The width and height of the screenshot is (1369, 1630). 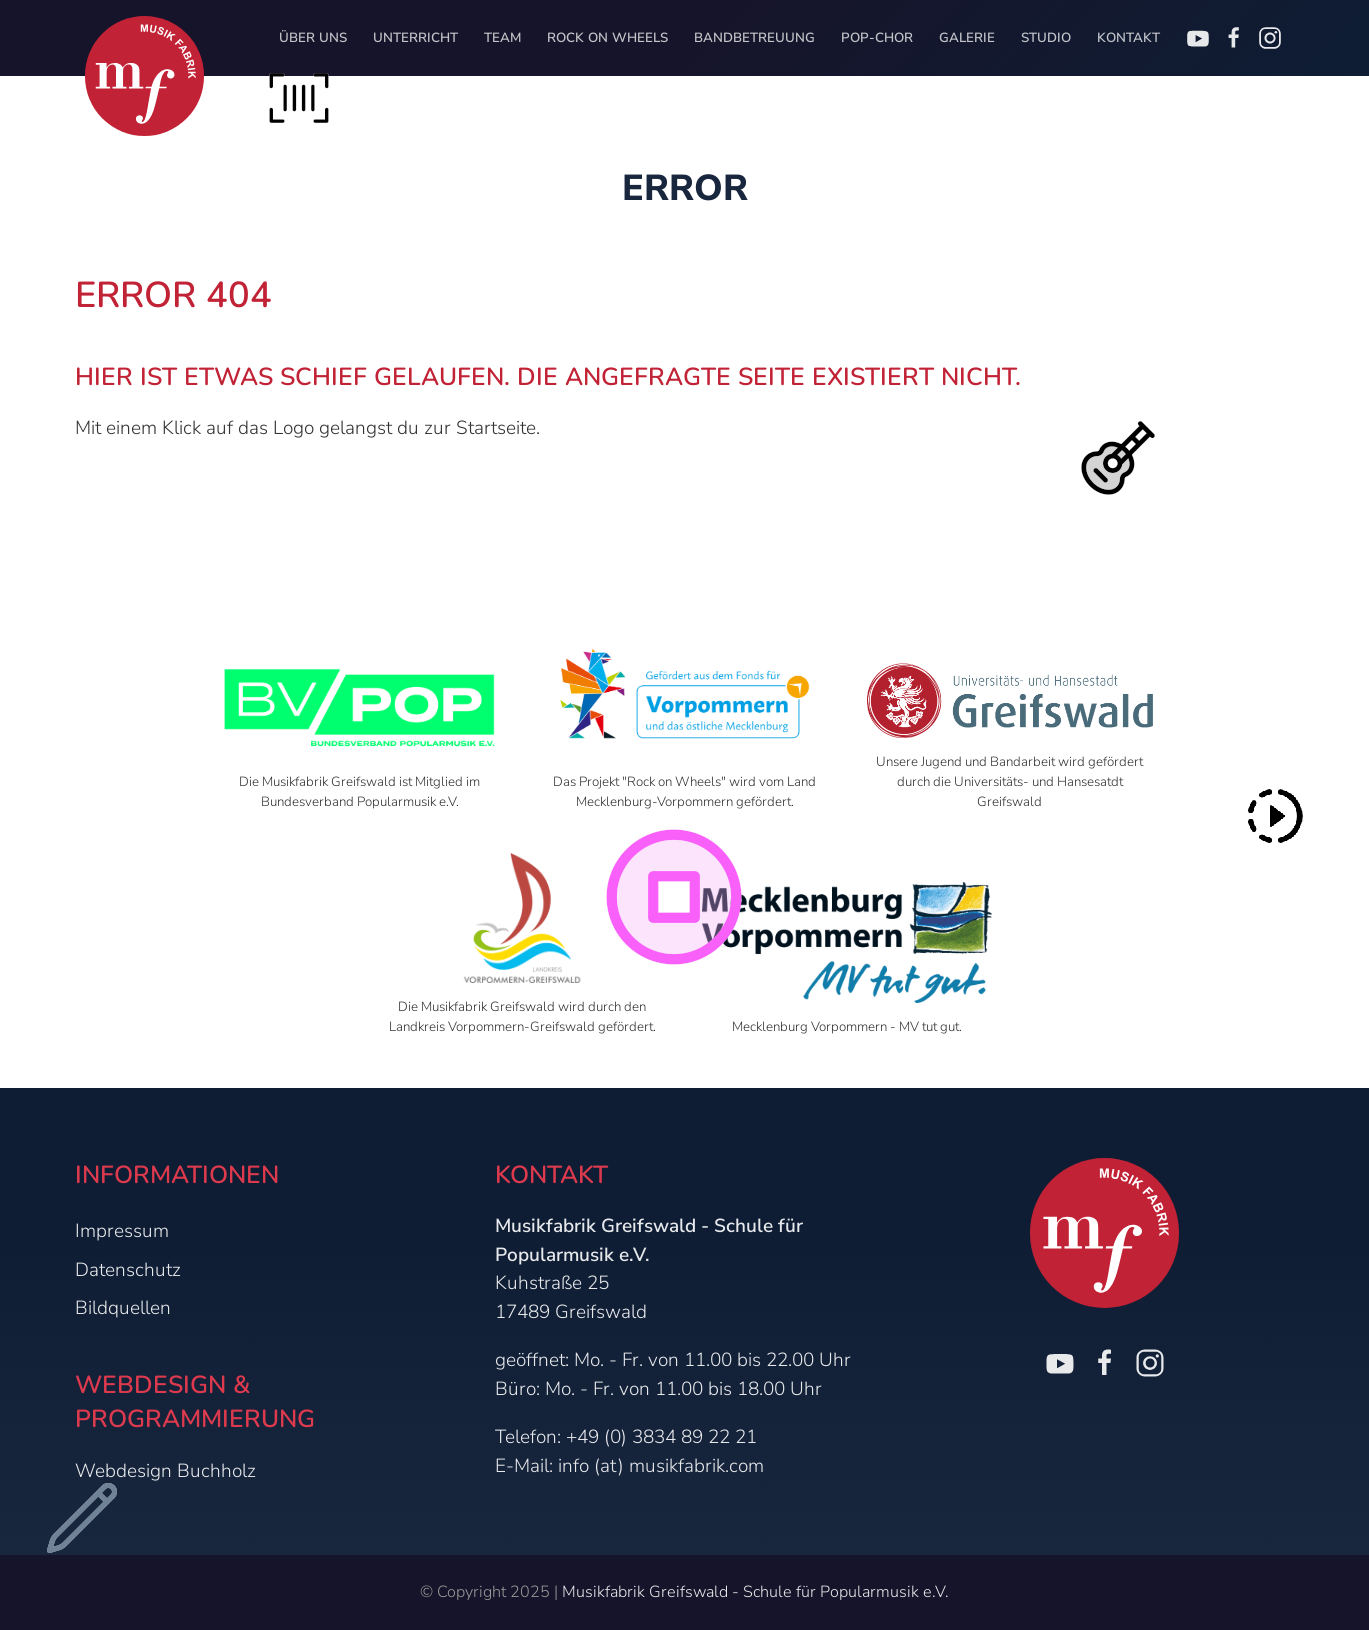 What do you see at coordinates (1117, 458) in the screenshot?
I see `access music or audio content` at bounding box center [1117, 458].